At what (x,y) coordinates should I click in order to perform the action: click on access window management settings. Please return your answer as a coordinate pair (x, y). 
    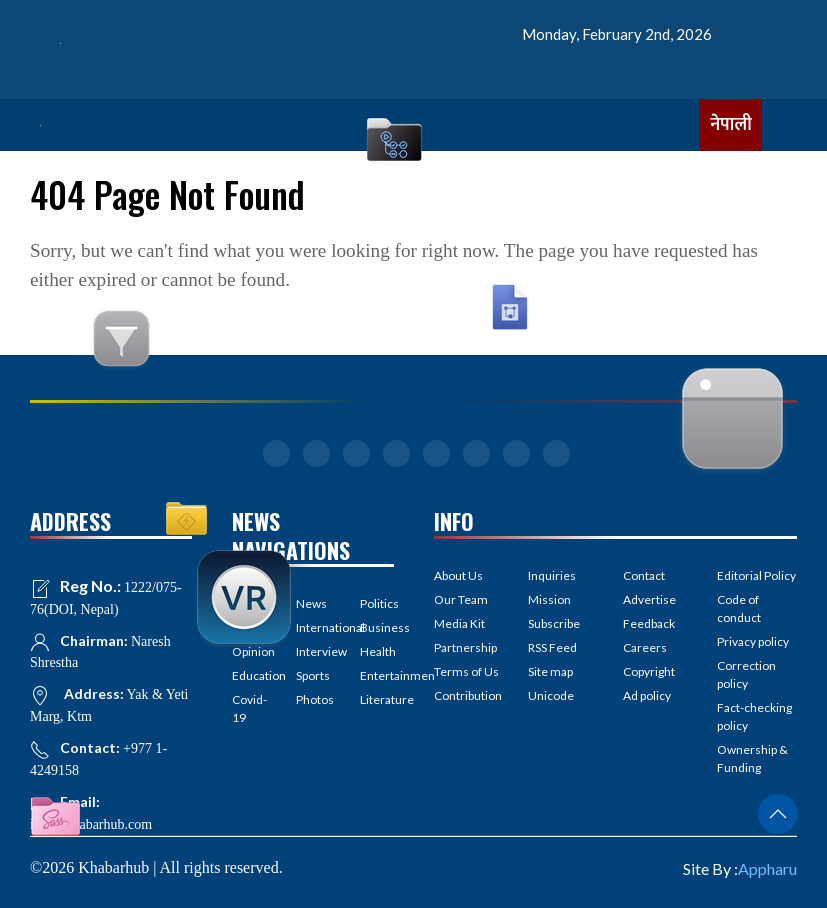
    Looking at the image, I should click on (732, 420).